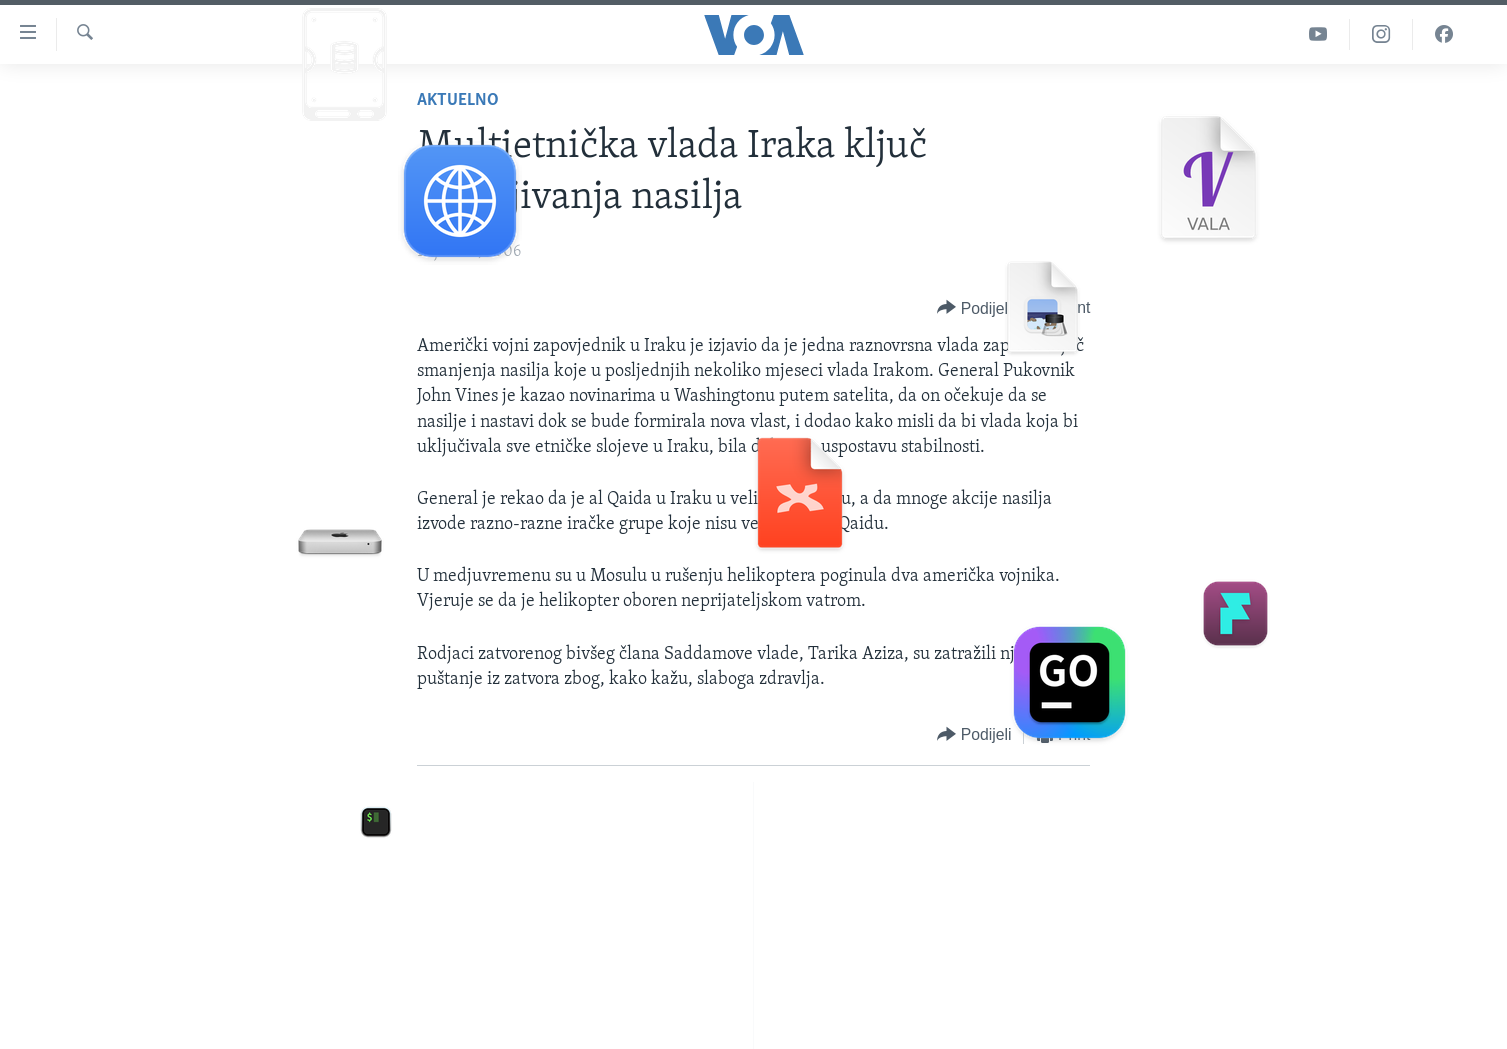 This screenshot has height=1049, width=1507. I want to click on open xterm terminal application, so click(376, 822).